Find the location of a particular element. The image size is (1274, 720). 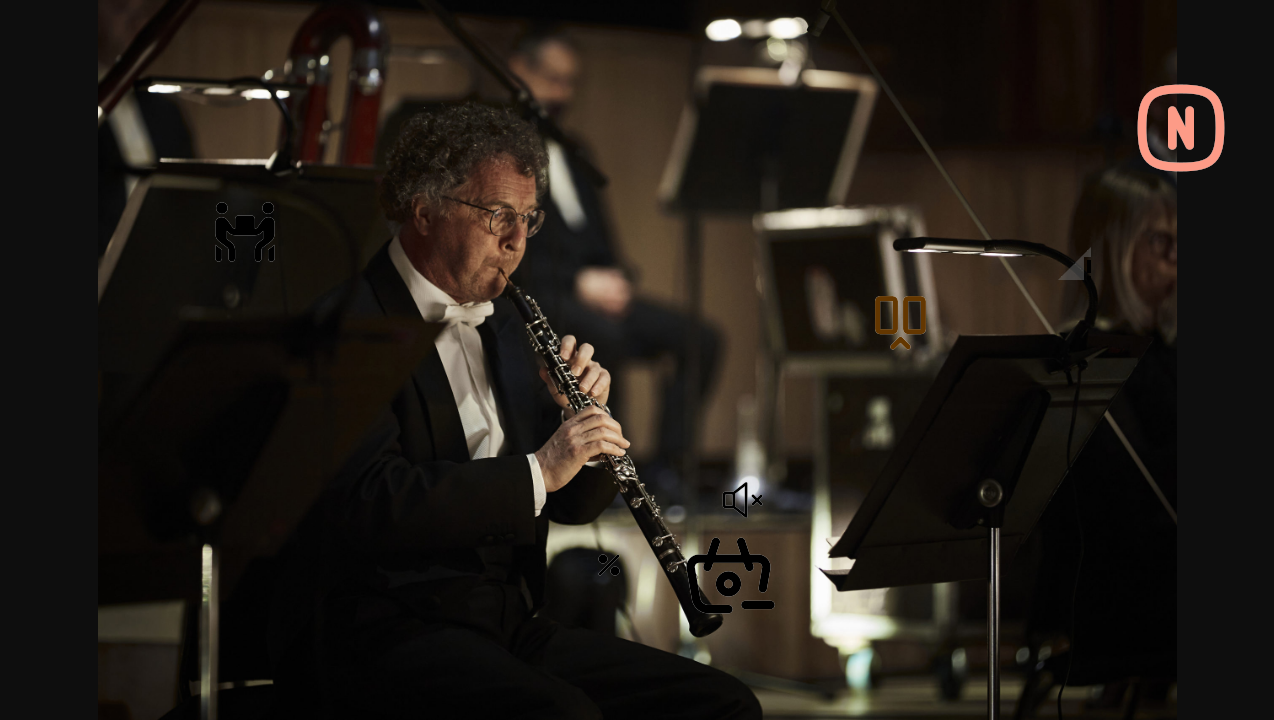

indicates no cellular signal with no internet connection is located at coordinates (1074, 263).